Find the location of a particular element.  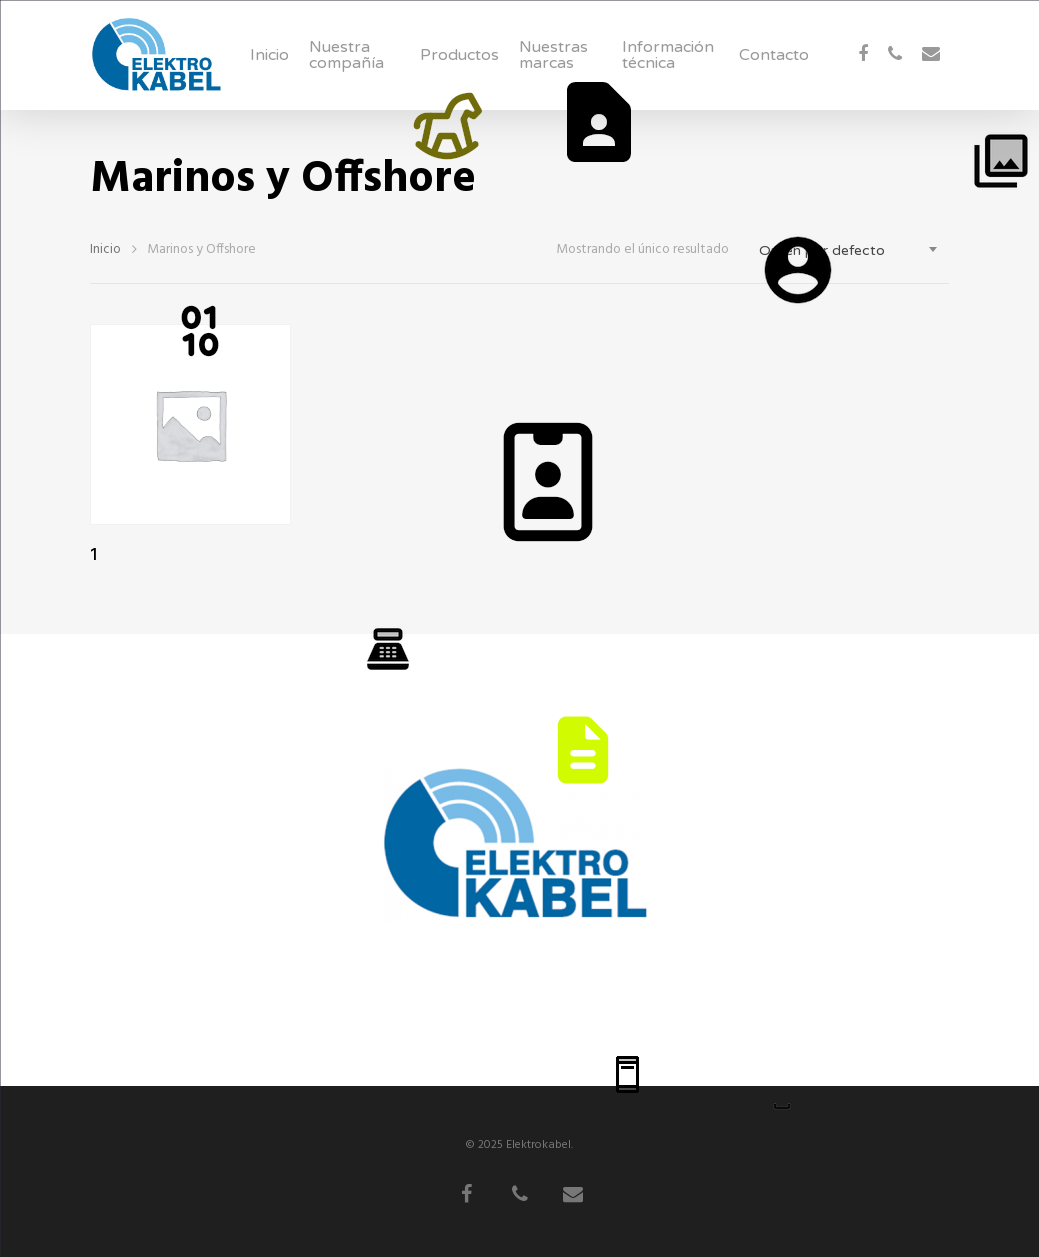

access your profile or account settings is located at coordinates (798, 270).